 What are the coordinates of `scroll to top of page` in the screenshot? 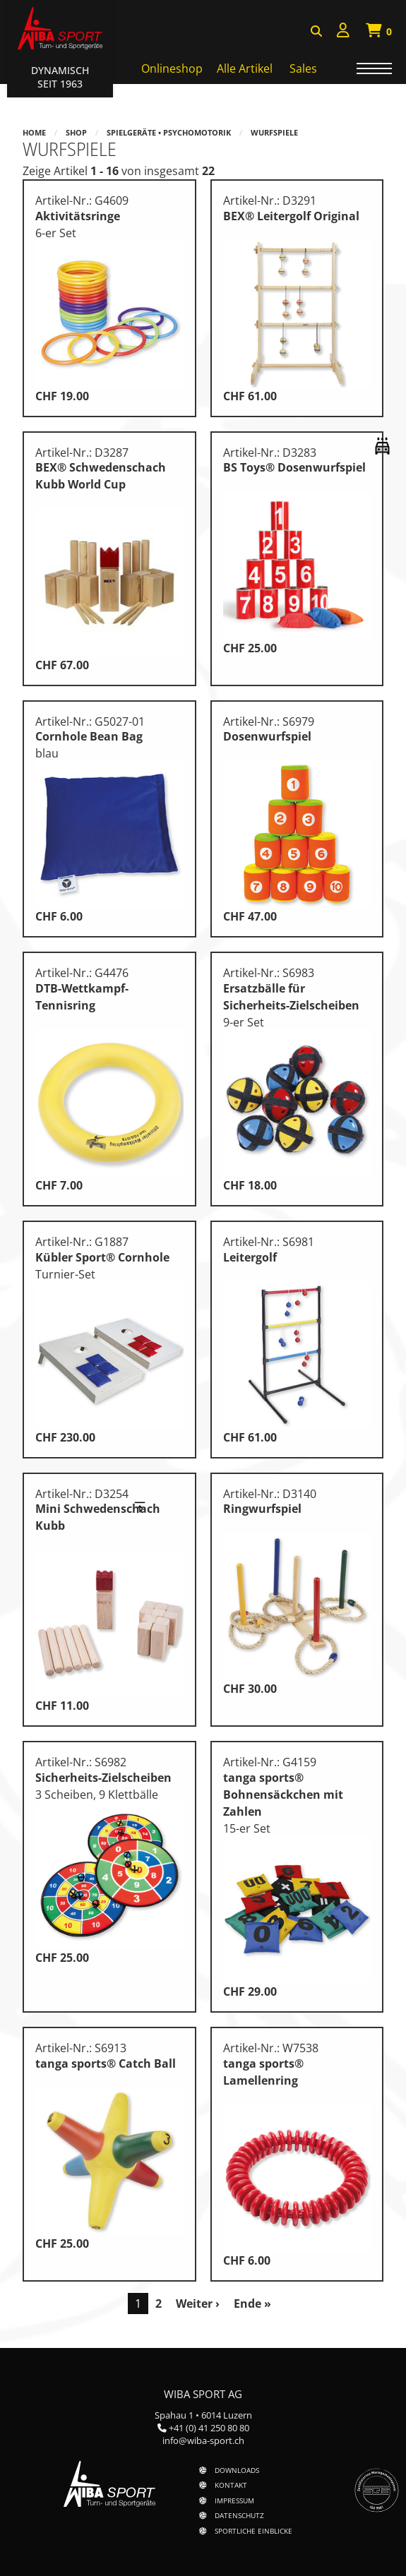 It's located at (140, 1507).